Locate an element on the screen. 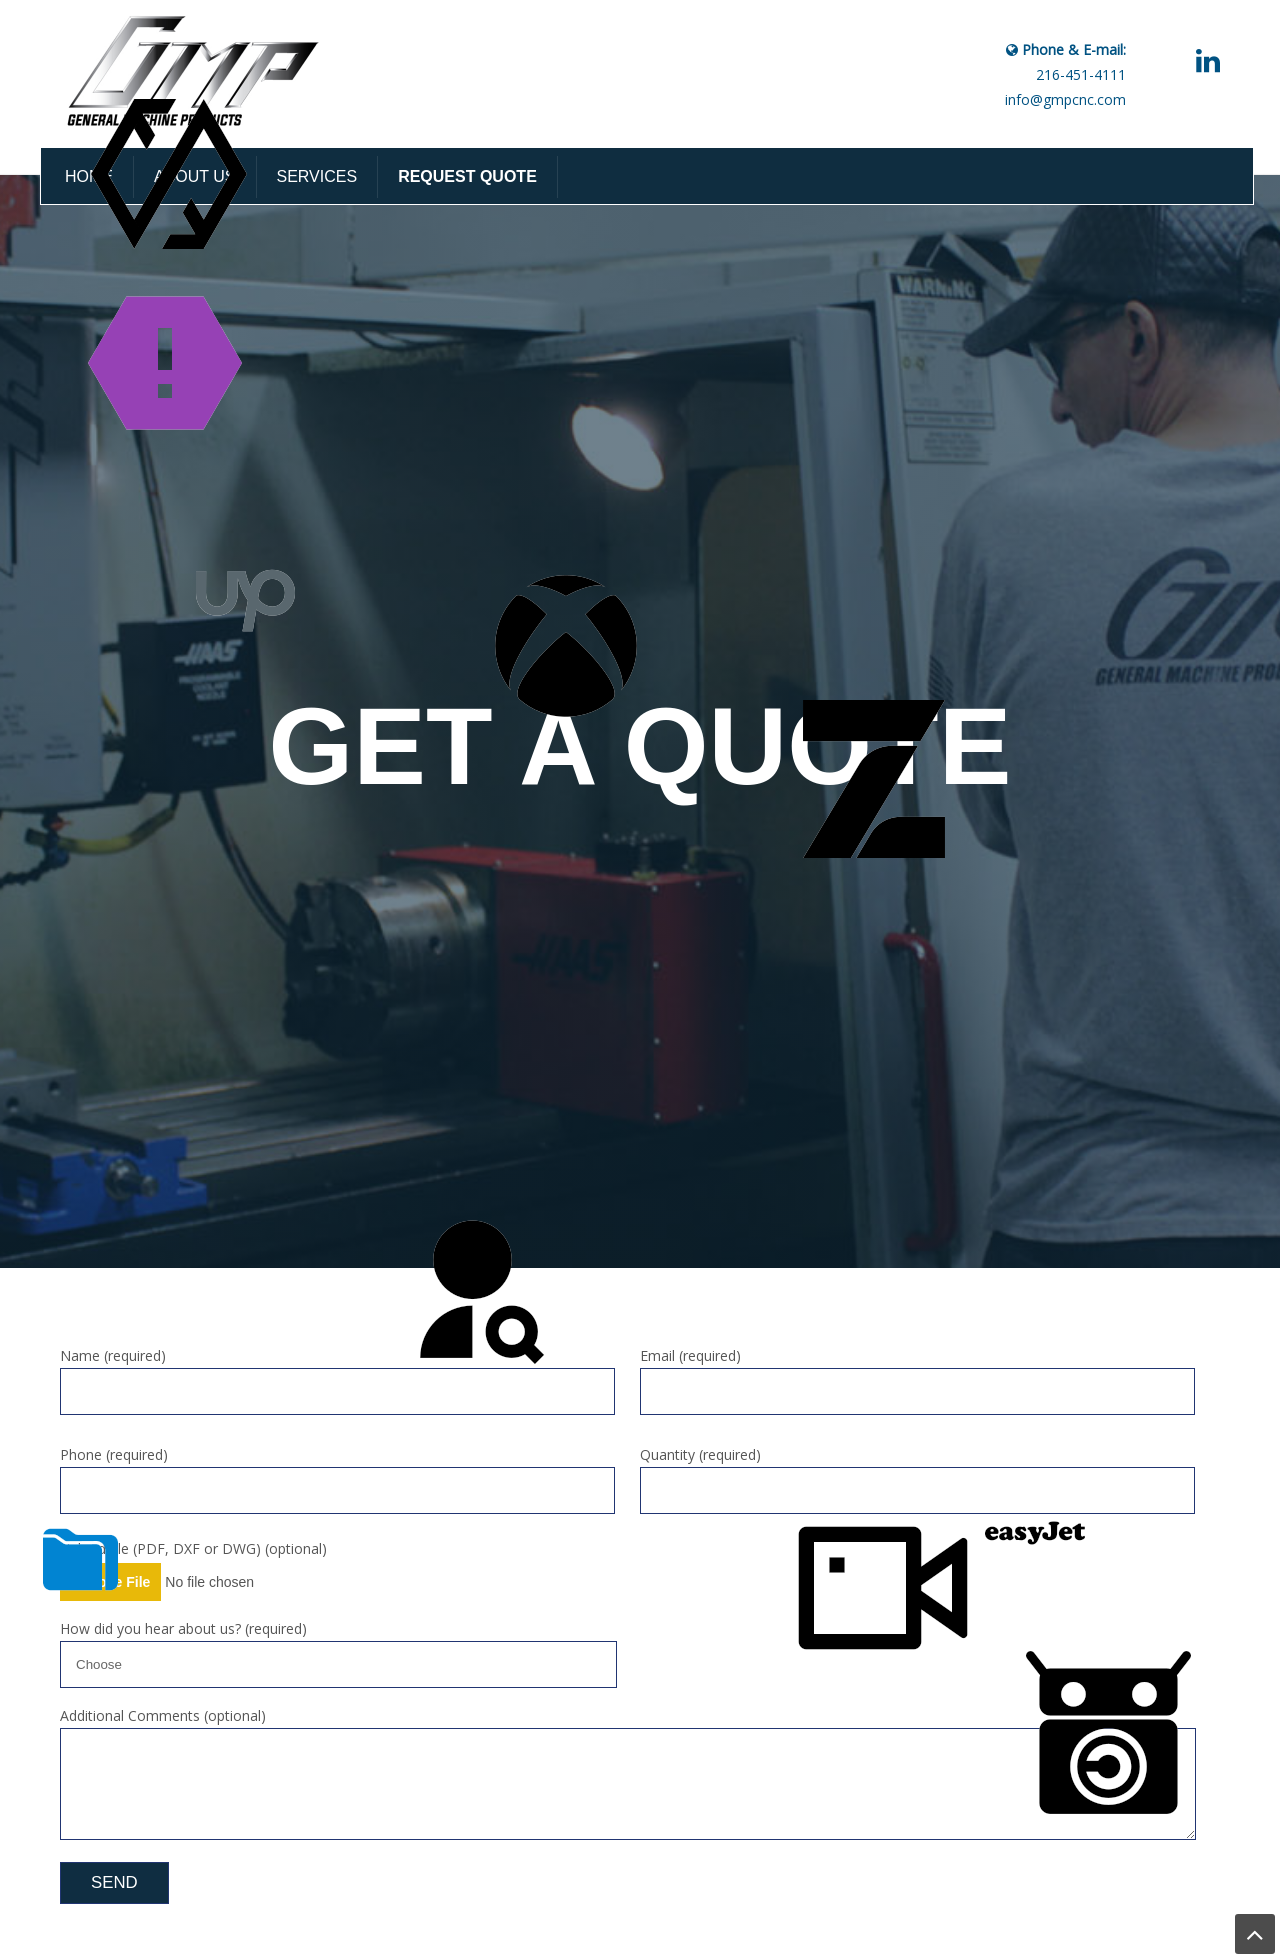 This screenshot has width=1280, height=1959. open xbox app is located at coordinates (566, 646).